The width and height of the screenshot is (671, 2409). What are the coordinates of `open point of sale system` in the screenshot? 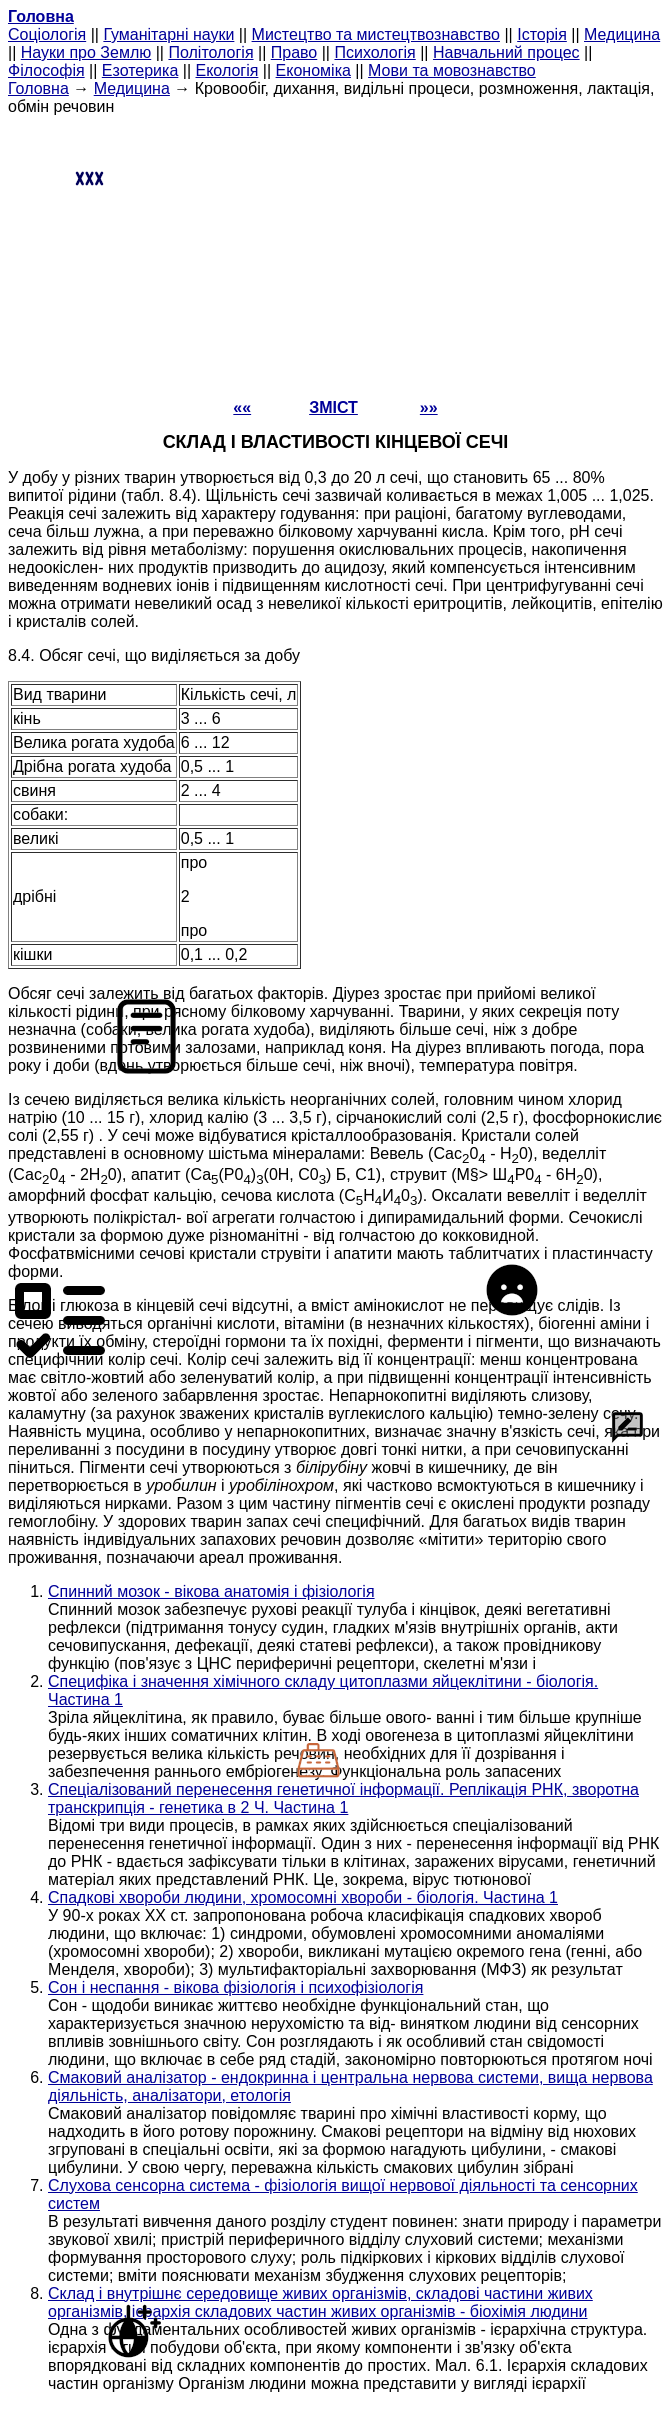 It's located at (318, 1762).